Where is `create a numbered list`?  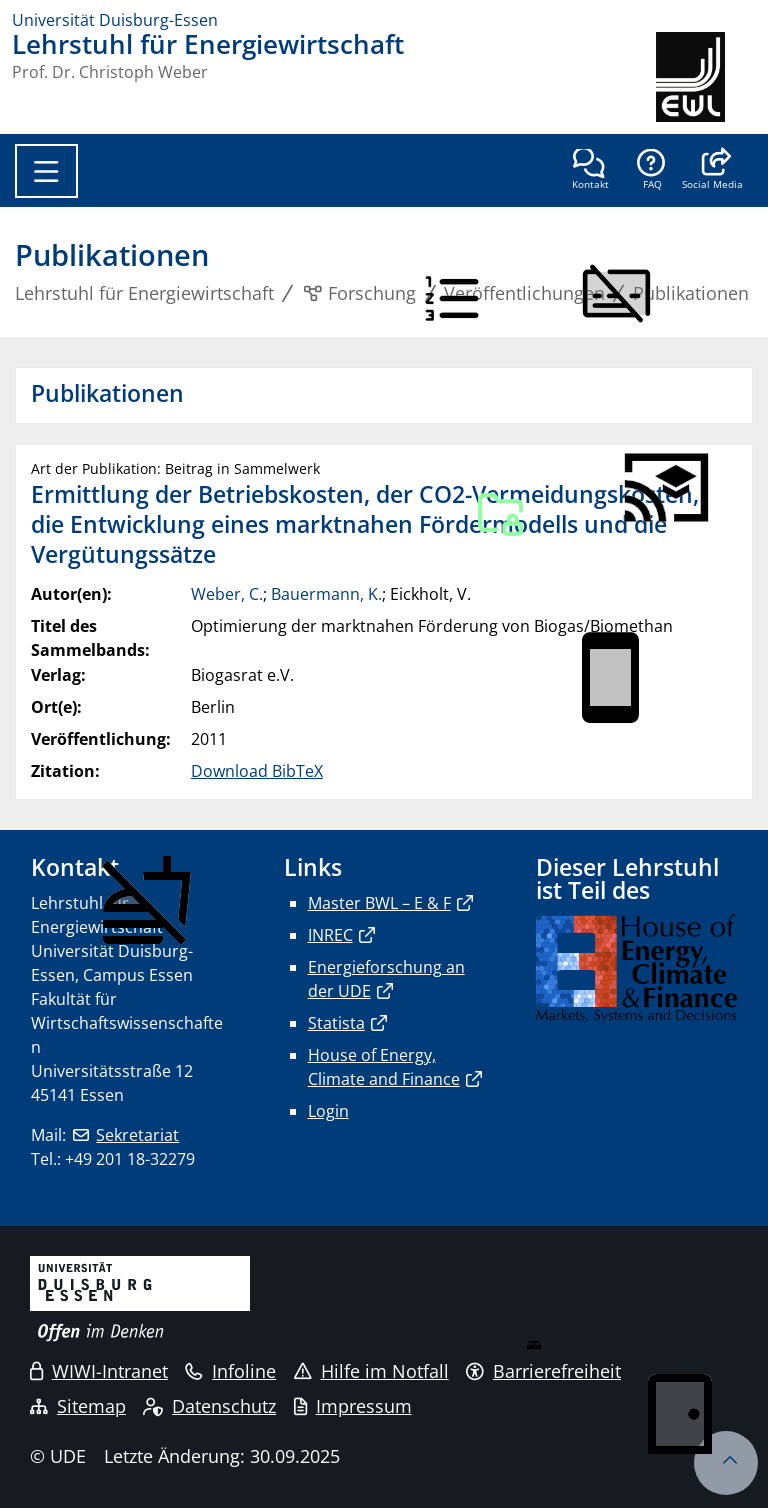
create a numbered list is located at coordinates (453, 298).